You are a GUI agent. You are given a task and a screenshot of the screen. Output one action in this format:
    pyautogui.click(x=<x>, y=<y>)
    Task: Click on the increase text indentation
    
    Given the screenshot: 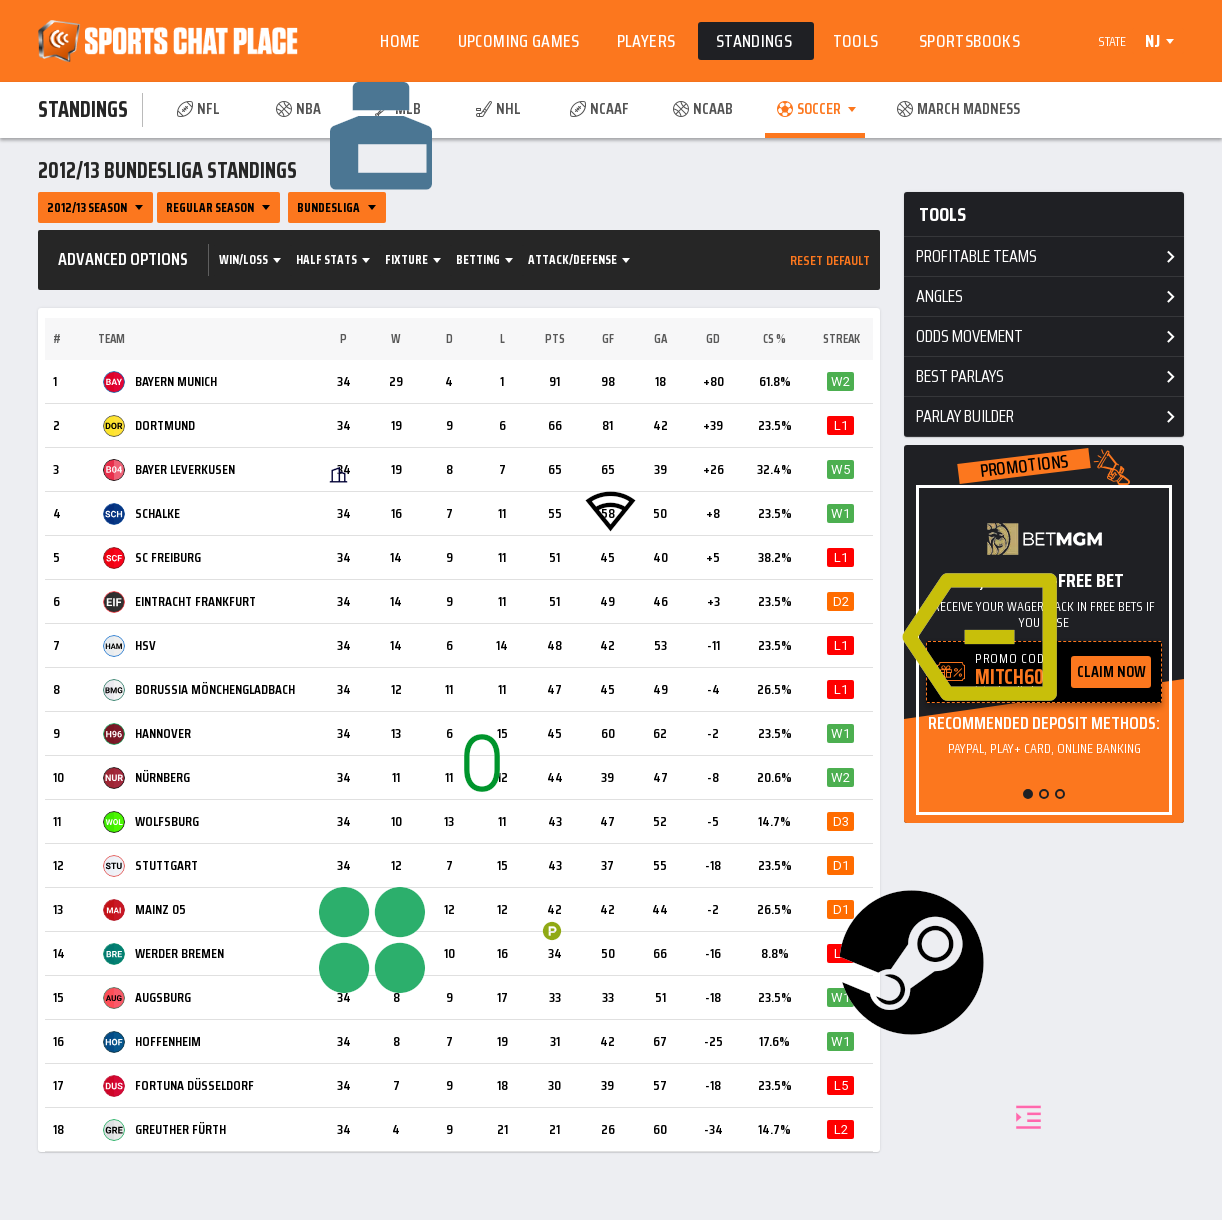 What is the action you would take?
    pyautogui.click(x=1028, y=1116)
    